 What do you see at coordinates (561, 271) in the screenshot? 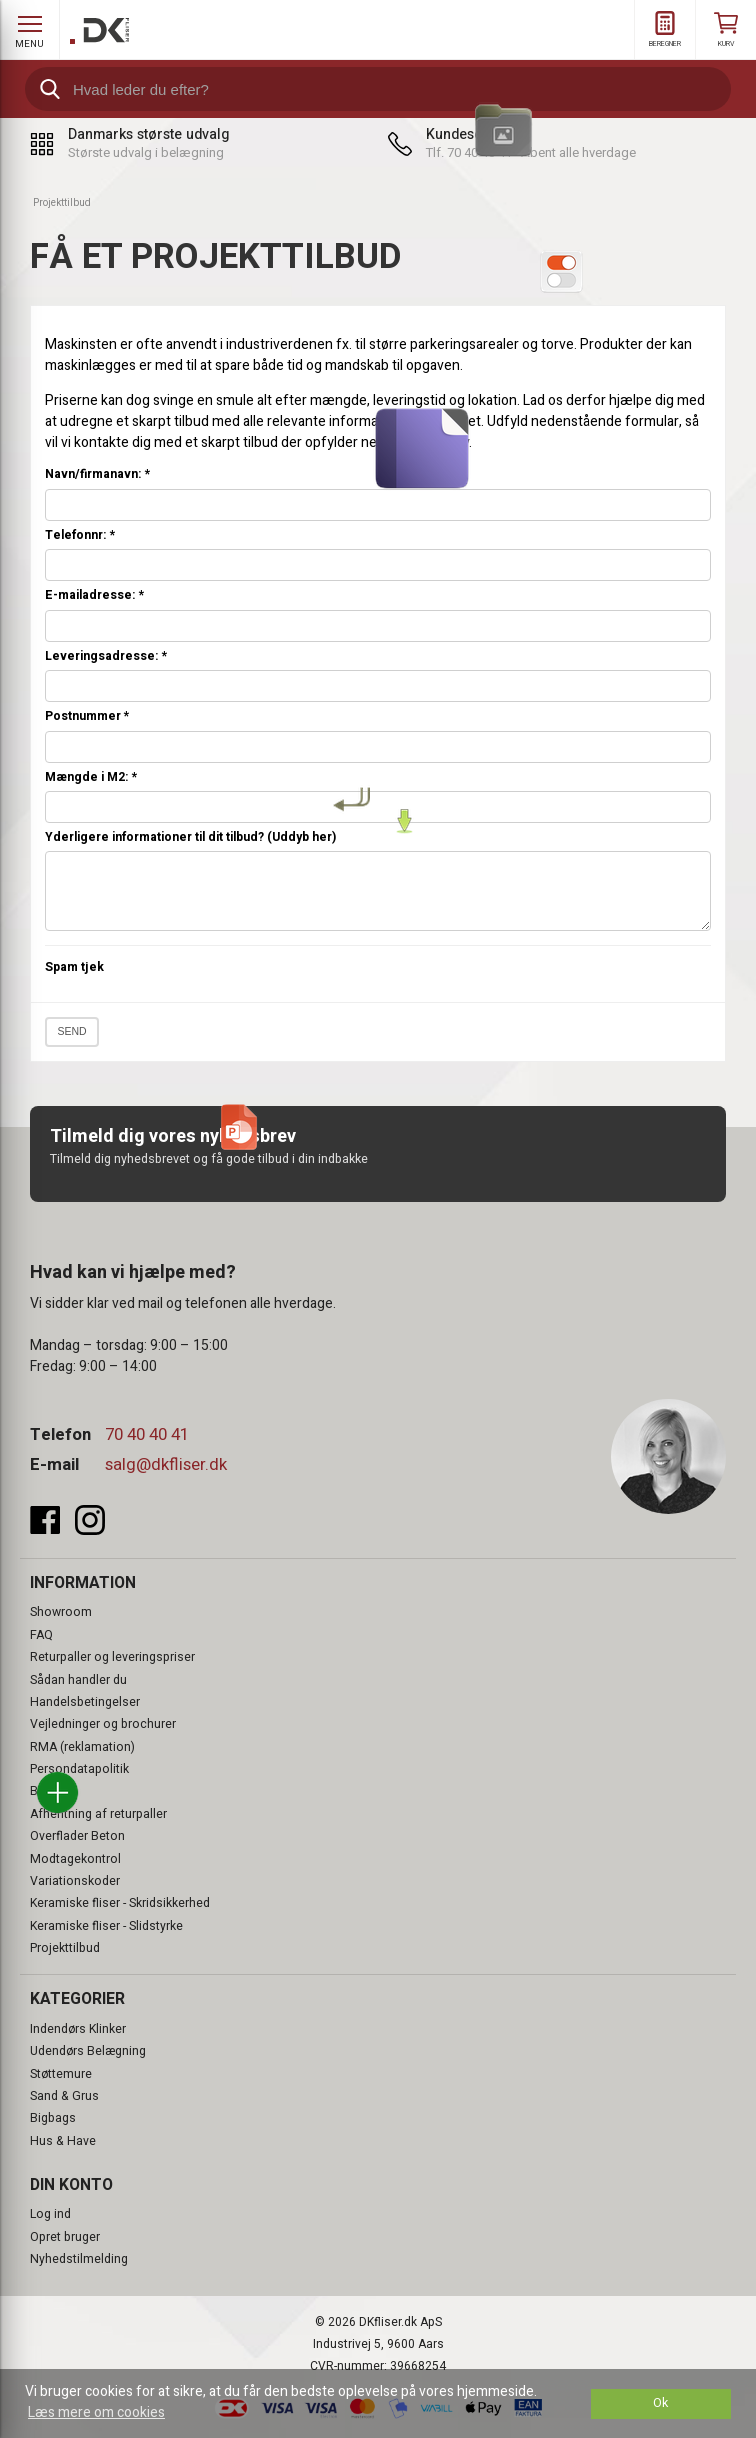
I see `access desktop preferences and settings` at bounding box center [561, 271].